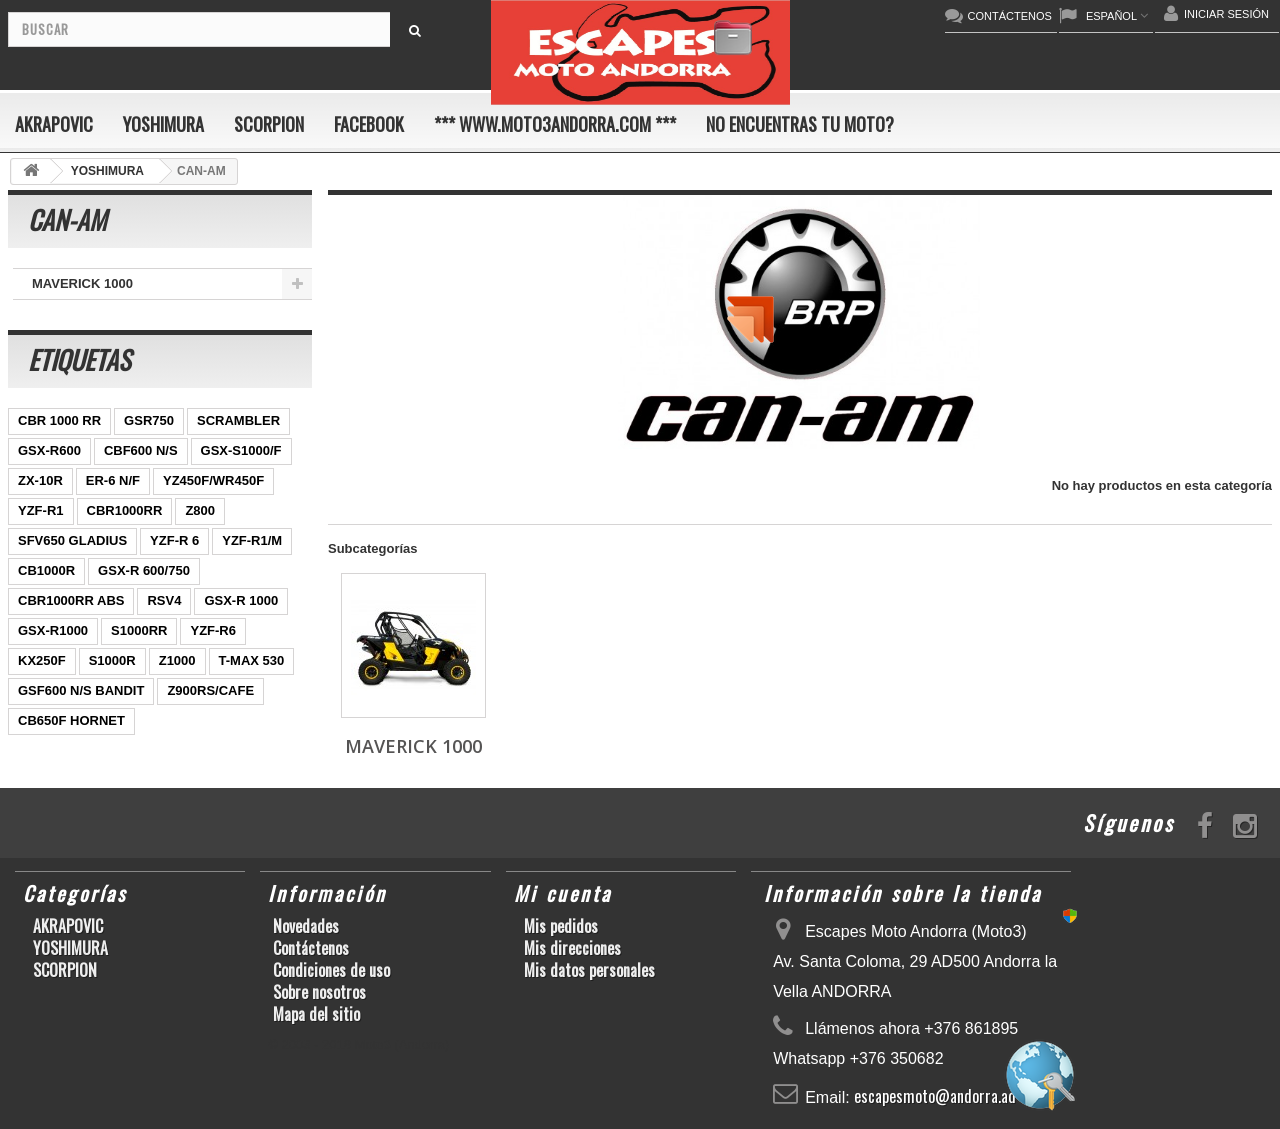 Image resolution: width=1280 pixels, height=1129 pixels. I want to click on access global security or authentication settings, so click(1040, 1075).